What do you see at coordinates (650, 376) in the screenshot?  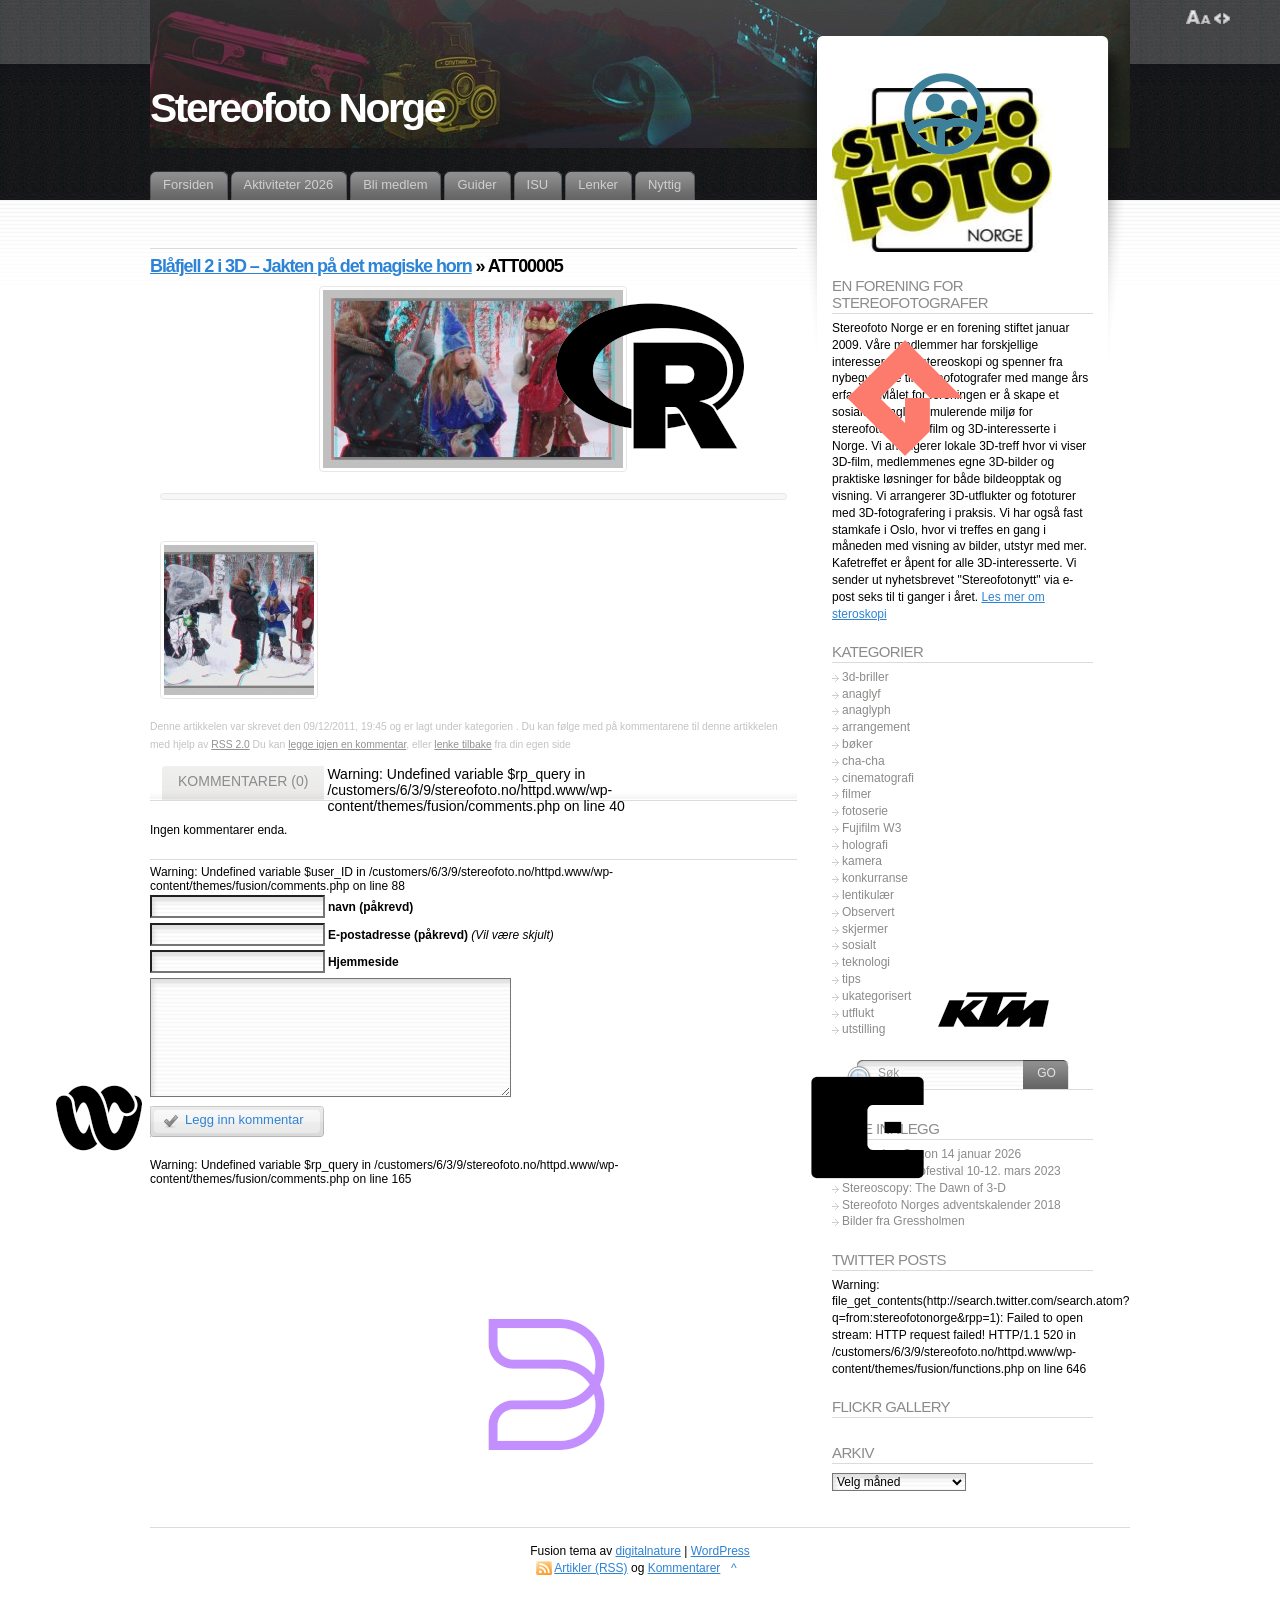 I see `R programming language logo` at bounding box center [650, 376].